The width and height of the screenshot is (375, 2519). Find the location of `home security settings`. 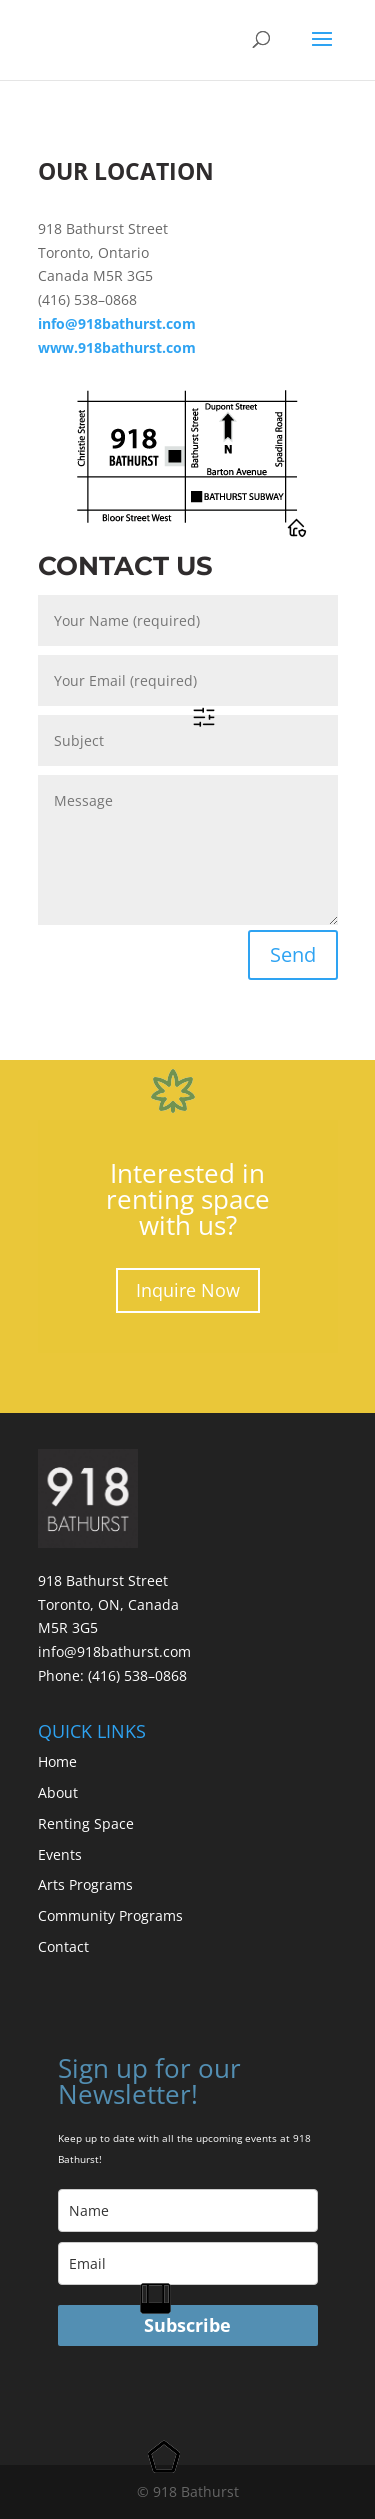

home security settings is located at coordinates (296, 527).